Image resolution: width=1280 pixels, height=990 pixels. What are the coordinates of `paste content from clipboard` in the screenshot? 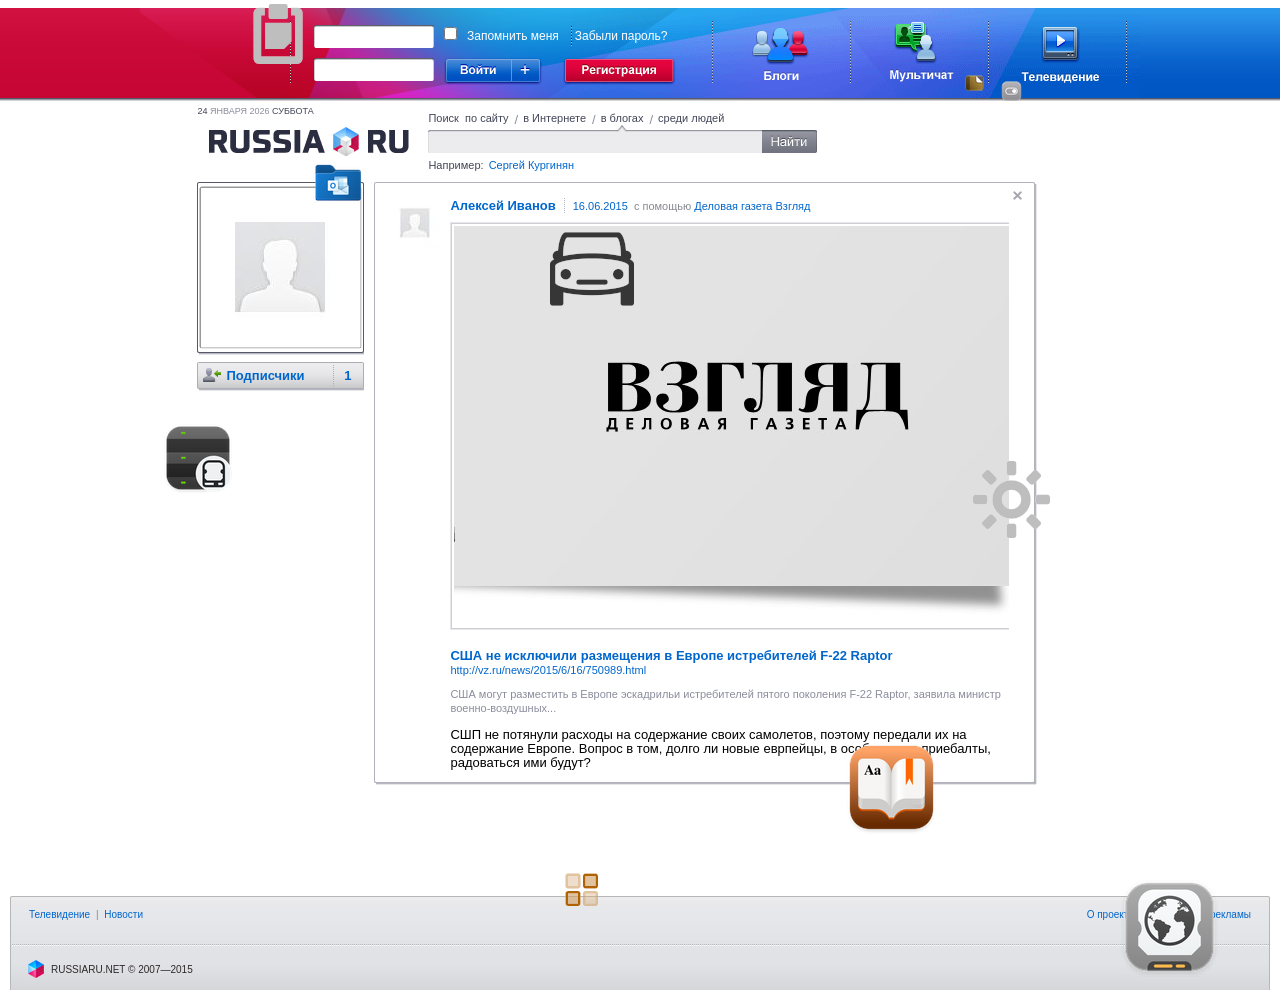 It's located at (280, 34).